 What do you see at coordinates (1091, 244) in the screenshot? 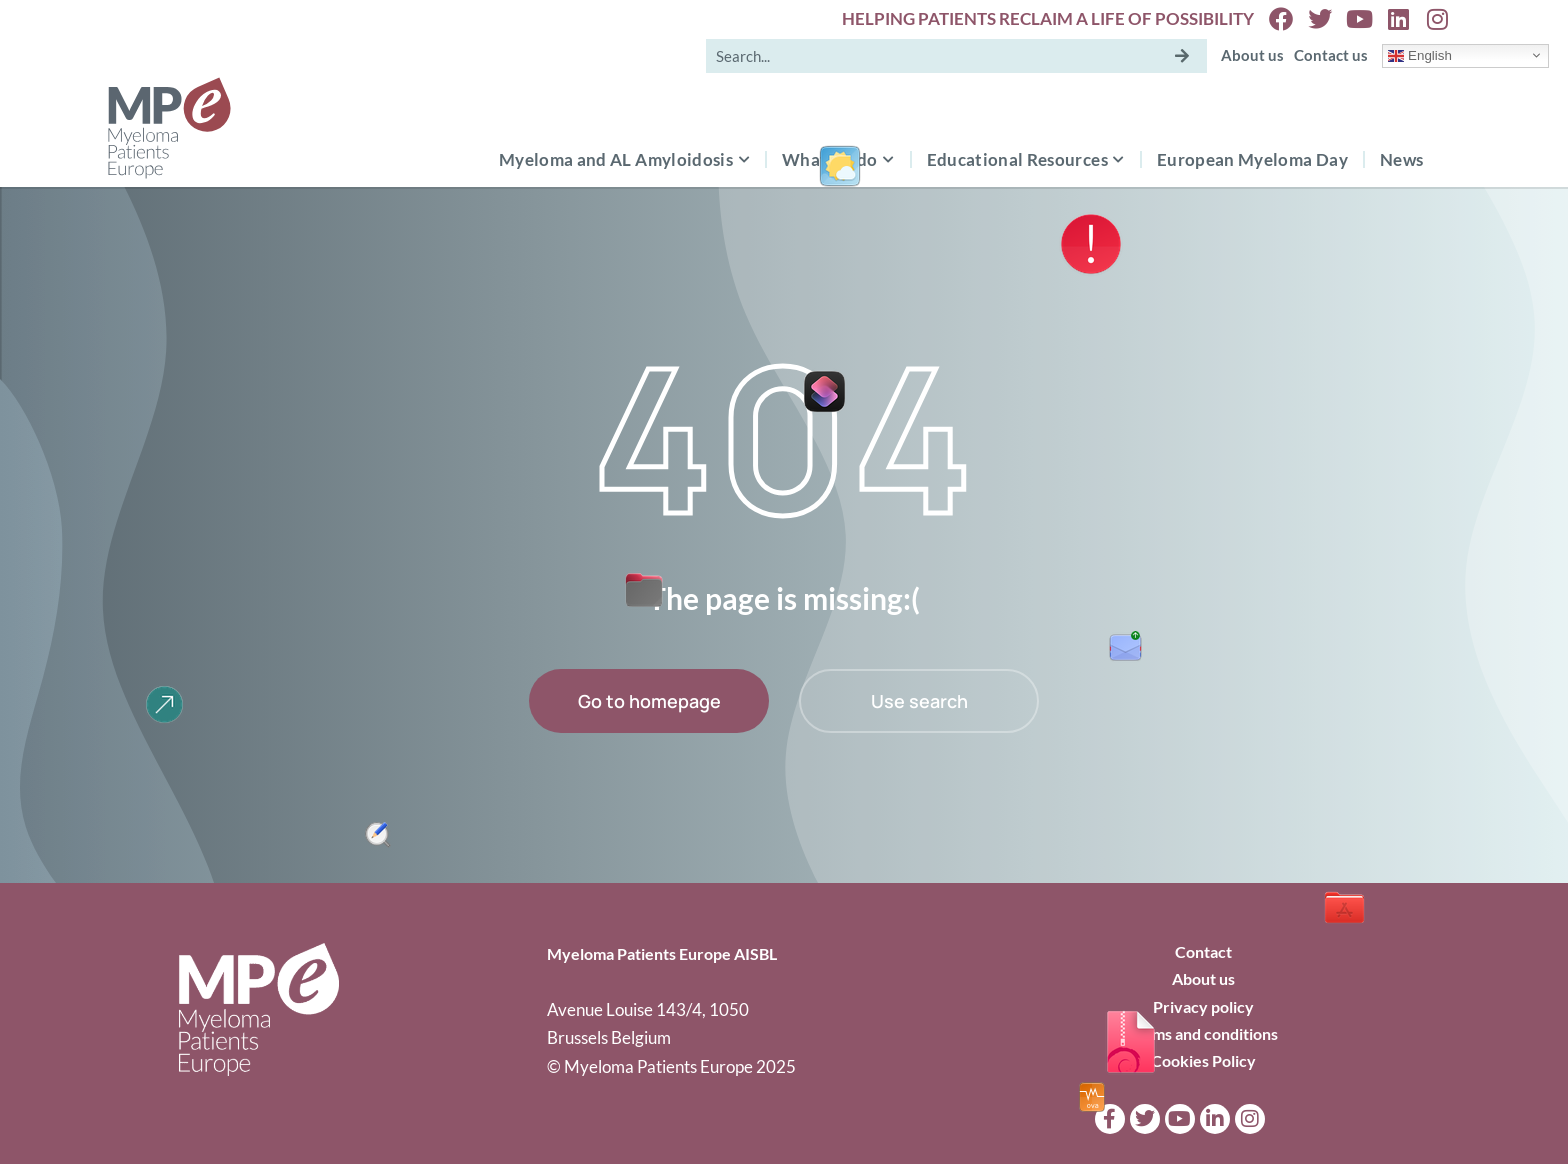
I see `indicates a warning or alert requiring attention` at bounding box center [1091, 244].